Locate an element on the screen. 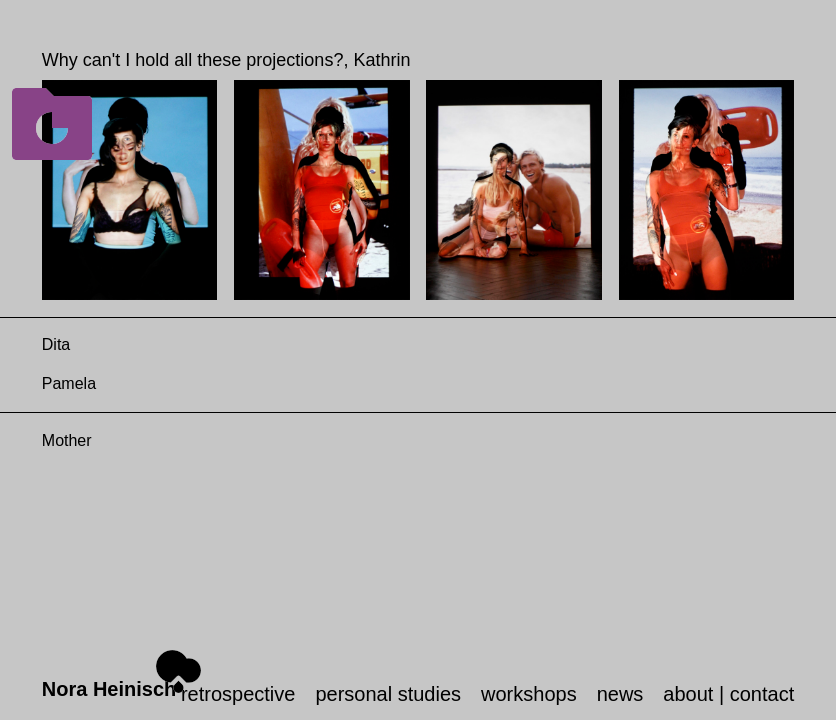  indicates rainy weather conditions is located at coordinates (178, 670).